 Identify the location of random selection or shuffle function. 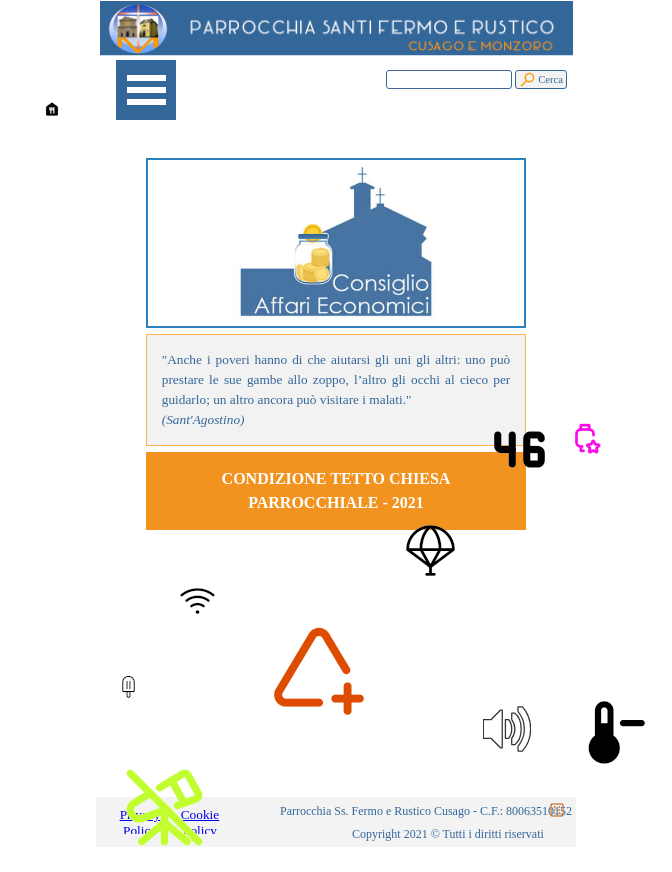
(557, 810).